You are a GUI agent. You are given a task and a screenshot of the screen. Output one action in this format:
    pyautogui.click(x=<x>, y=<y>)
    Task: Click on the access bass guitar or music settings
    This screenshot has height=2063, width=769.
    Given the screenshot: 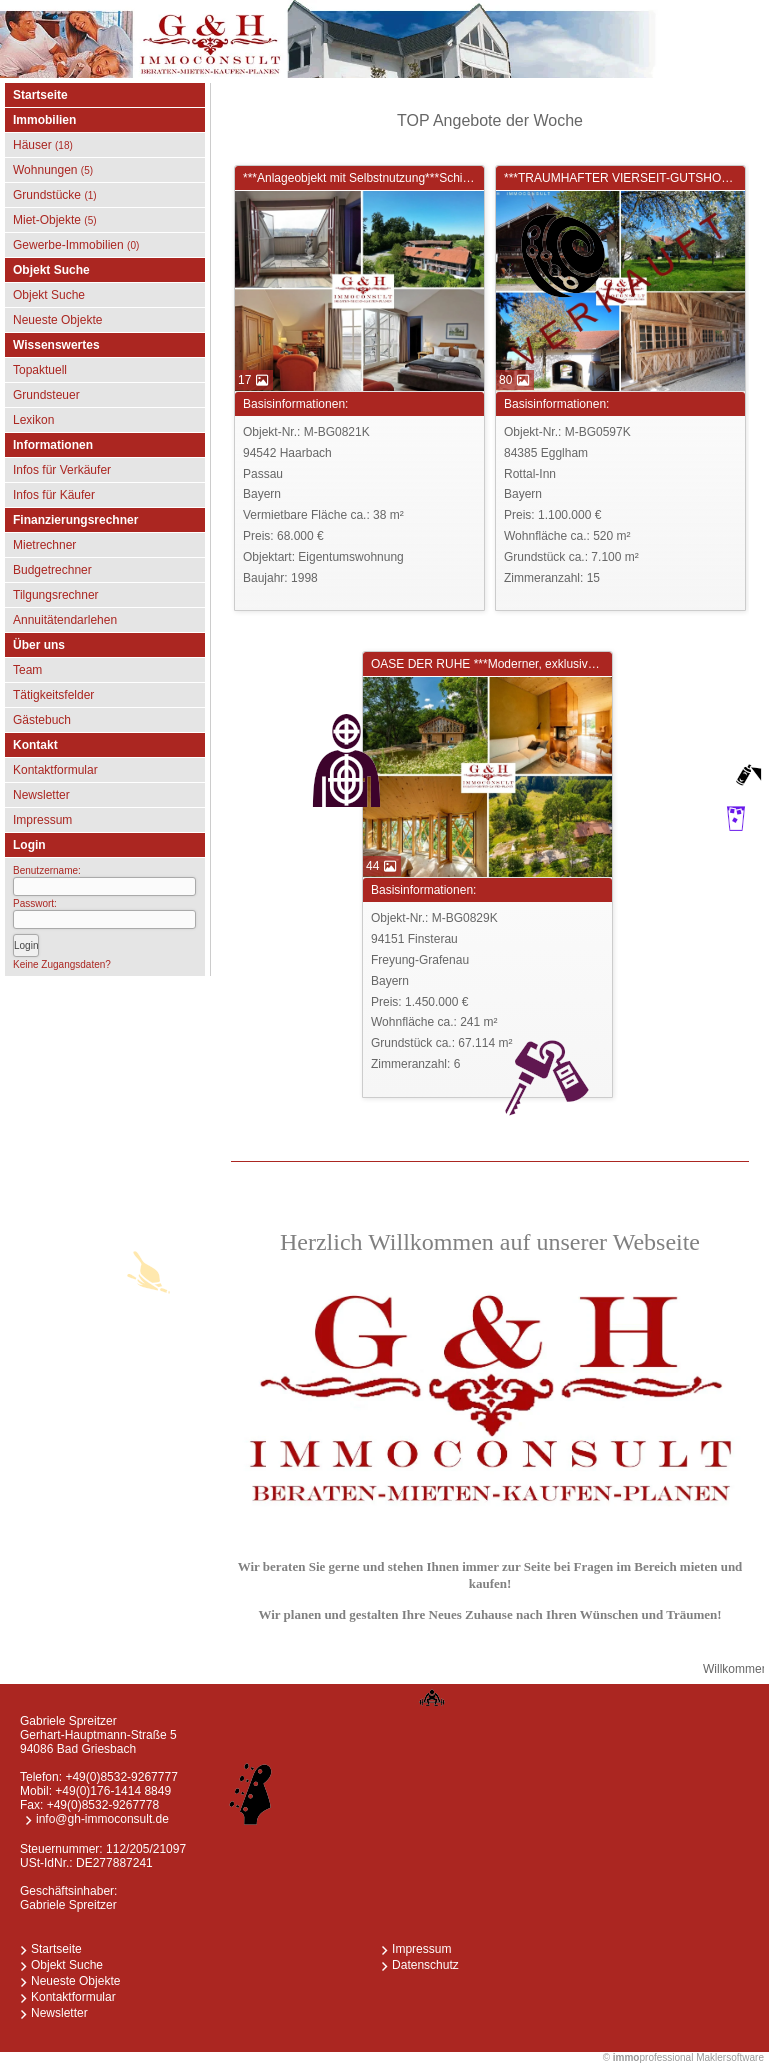 What is the action you would take?
    pyautogui.click(x=250, y=1793)
    